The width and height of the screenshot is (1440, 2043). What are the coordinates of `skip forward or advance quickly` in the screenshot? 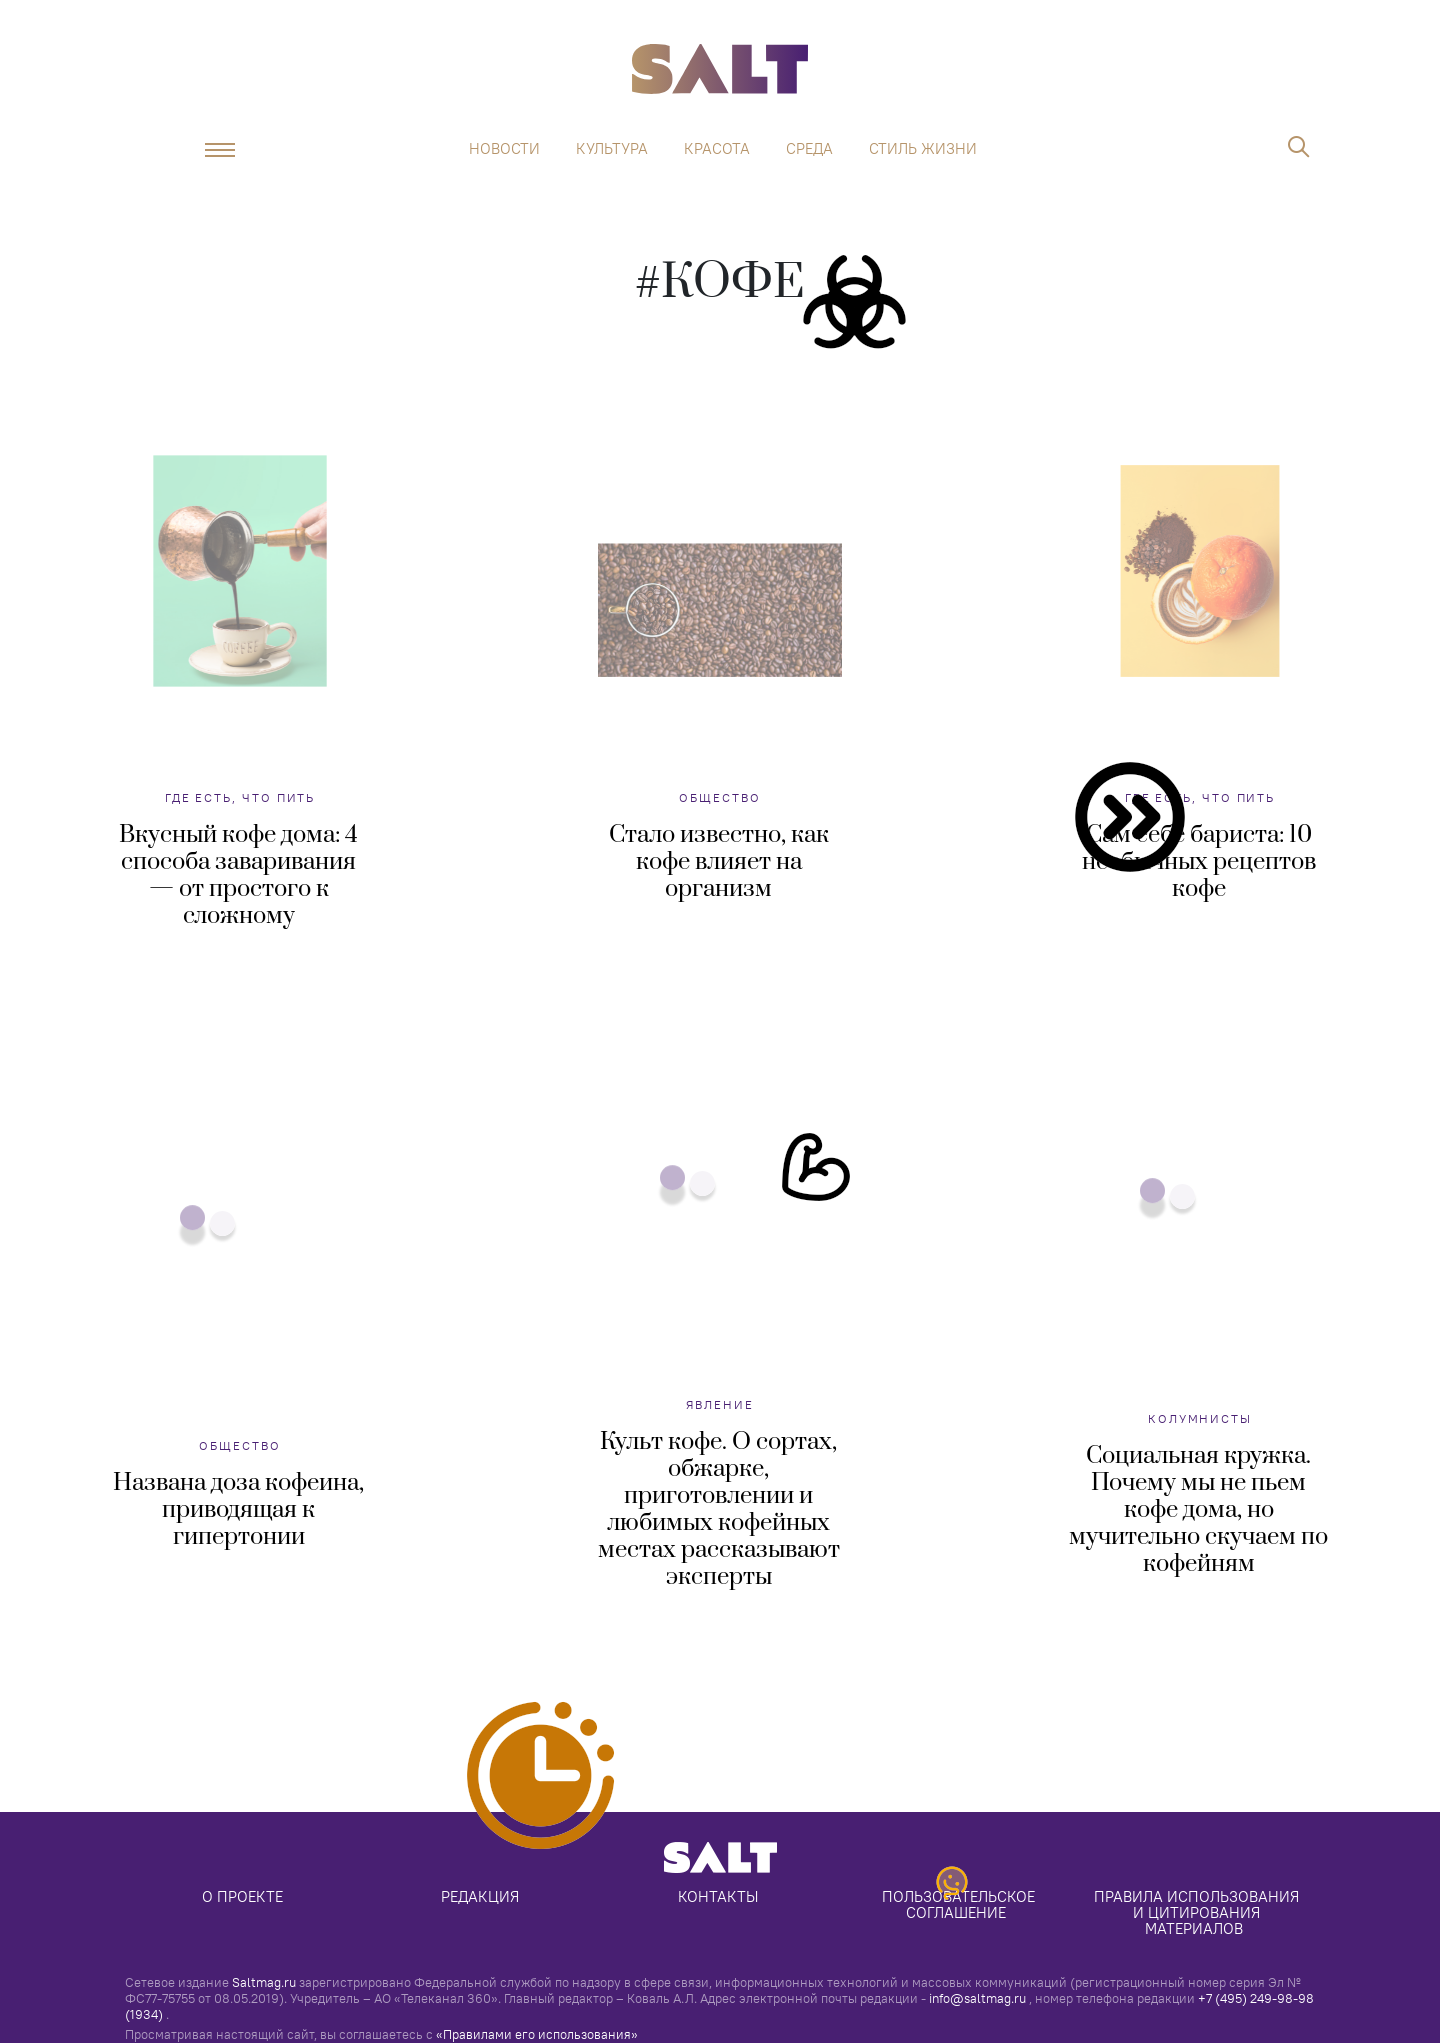 It's located at (1130, 817).